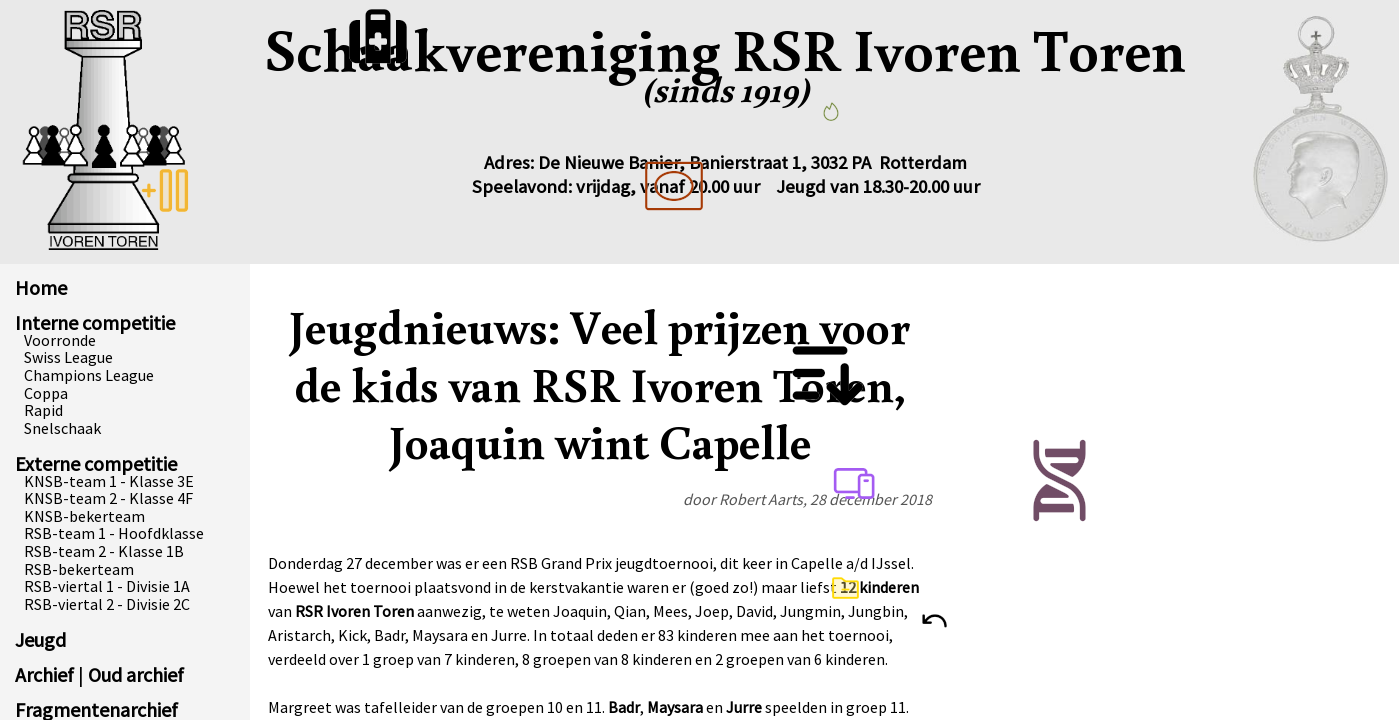 The image size is (1399, 720). Describe the element at coordinates (674, 186) in the screenshot. I see `apply vignette effect to photo` at that location.